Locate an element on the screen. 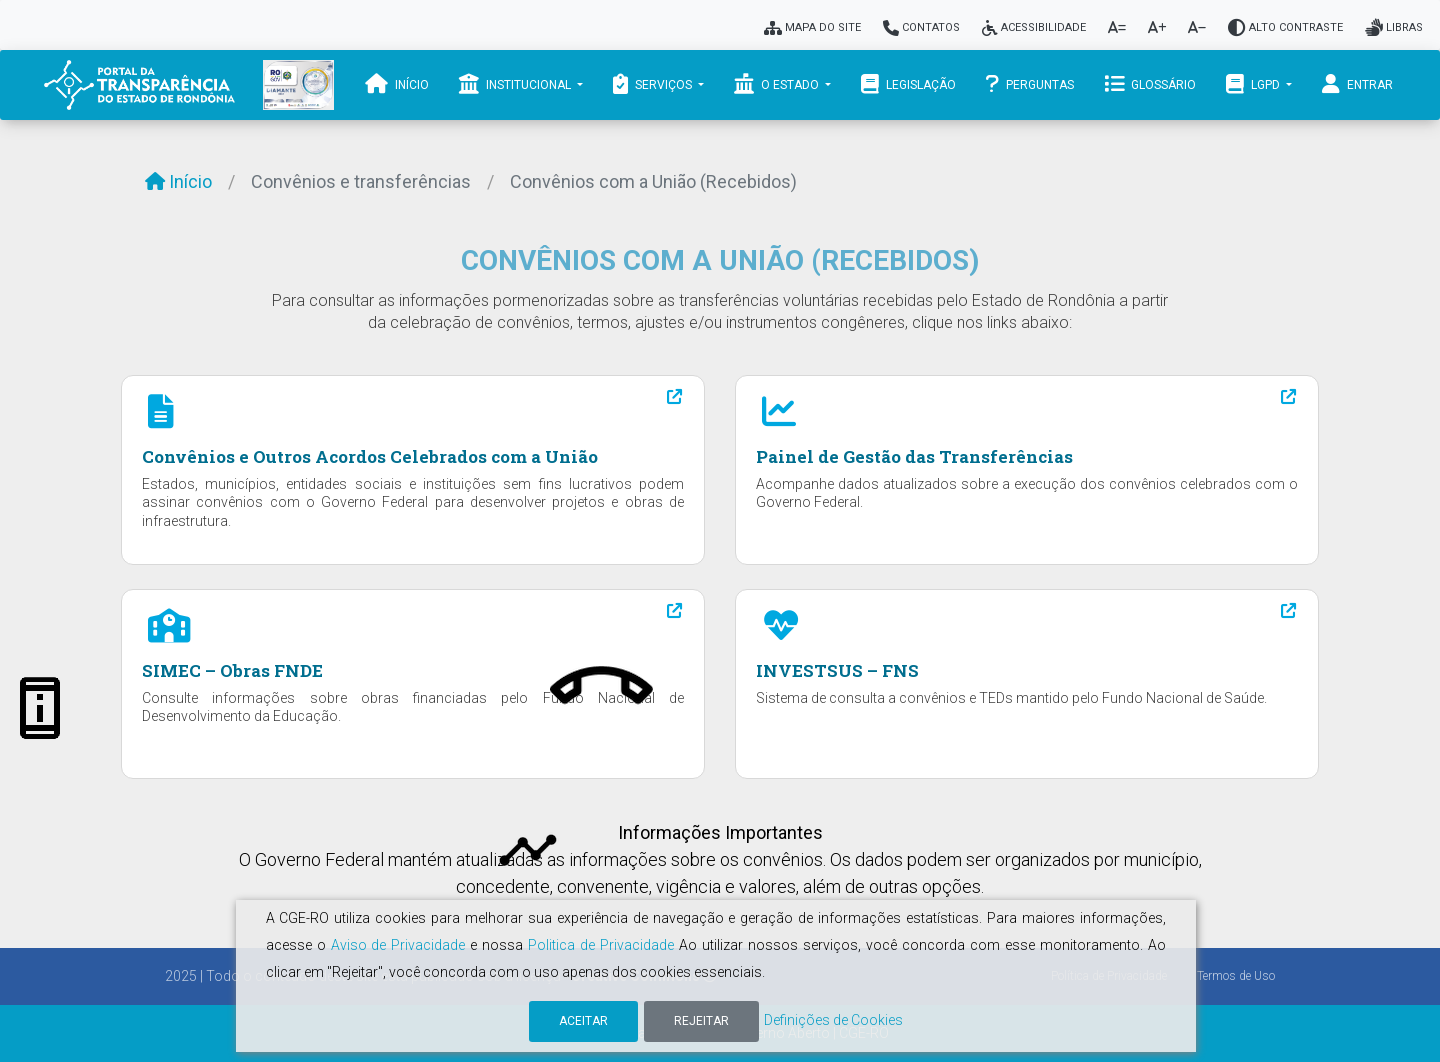  view activity timeline or history is located at coordinates (528, 850).